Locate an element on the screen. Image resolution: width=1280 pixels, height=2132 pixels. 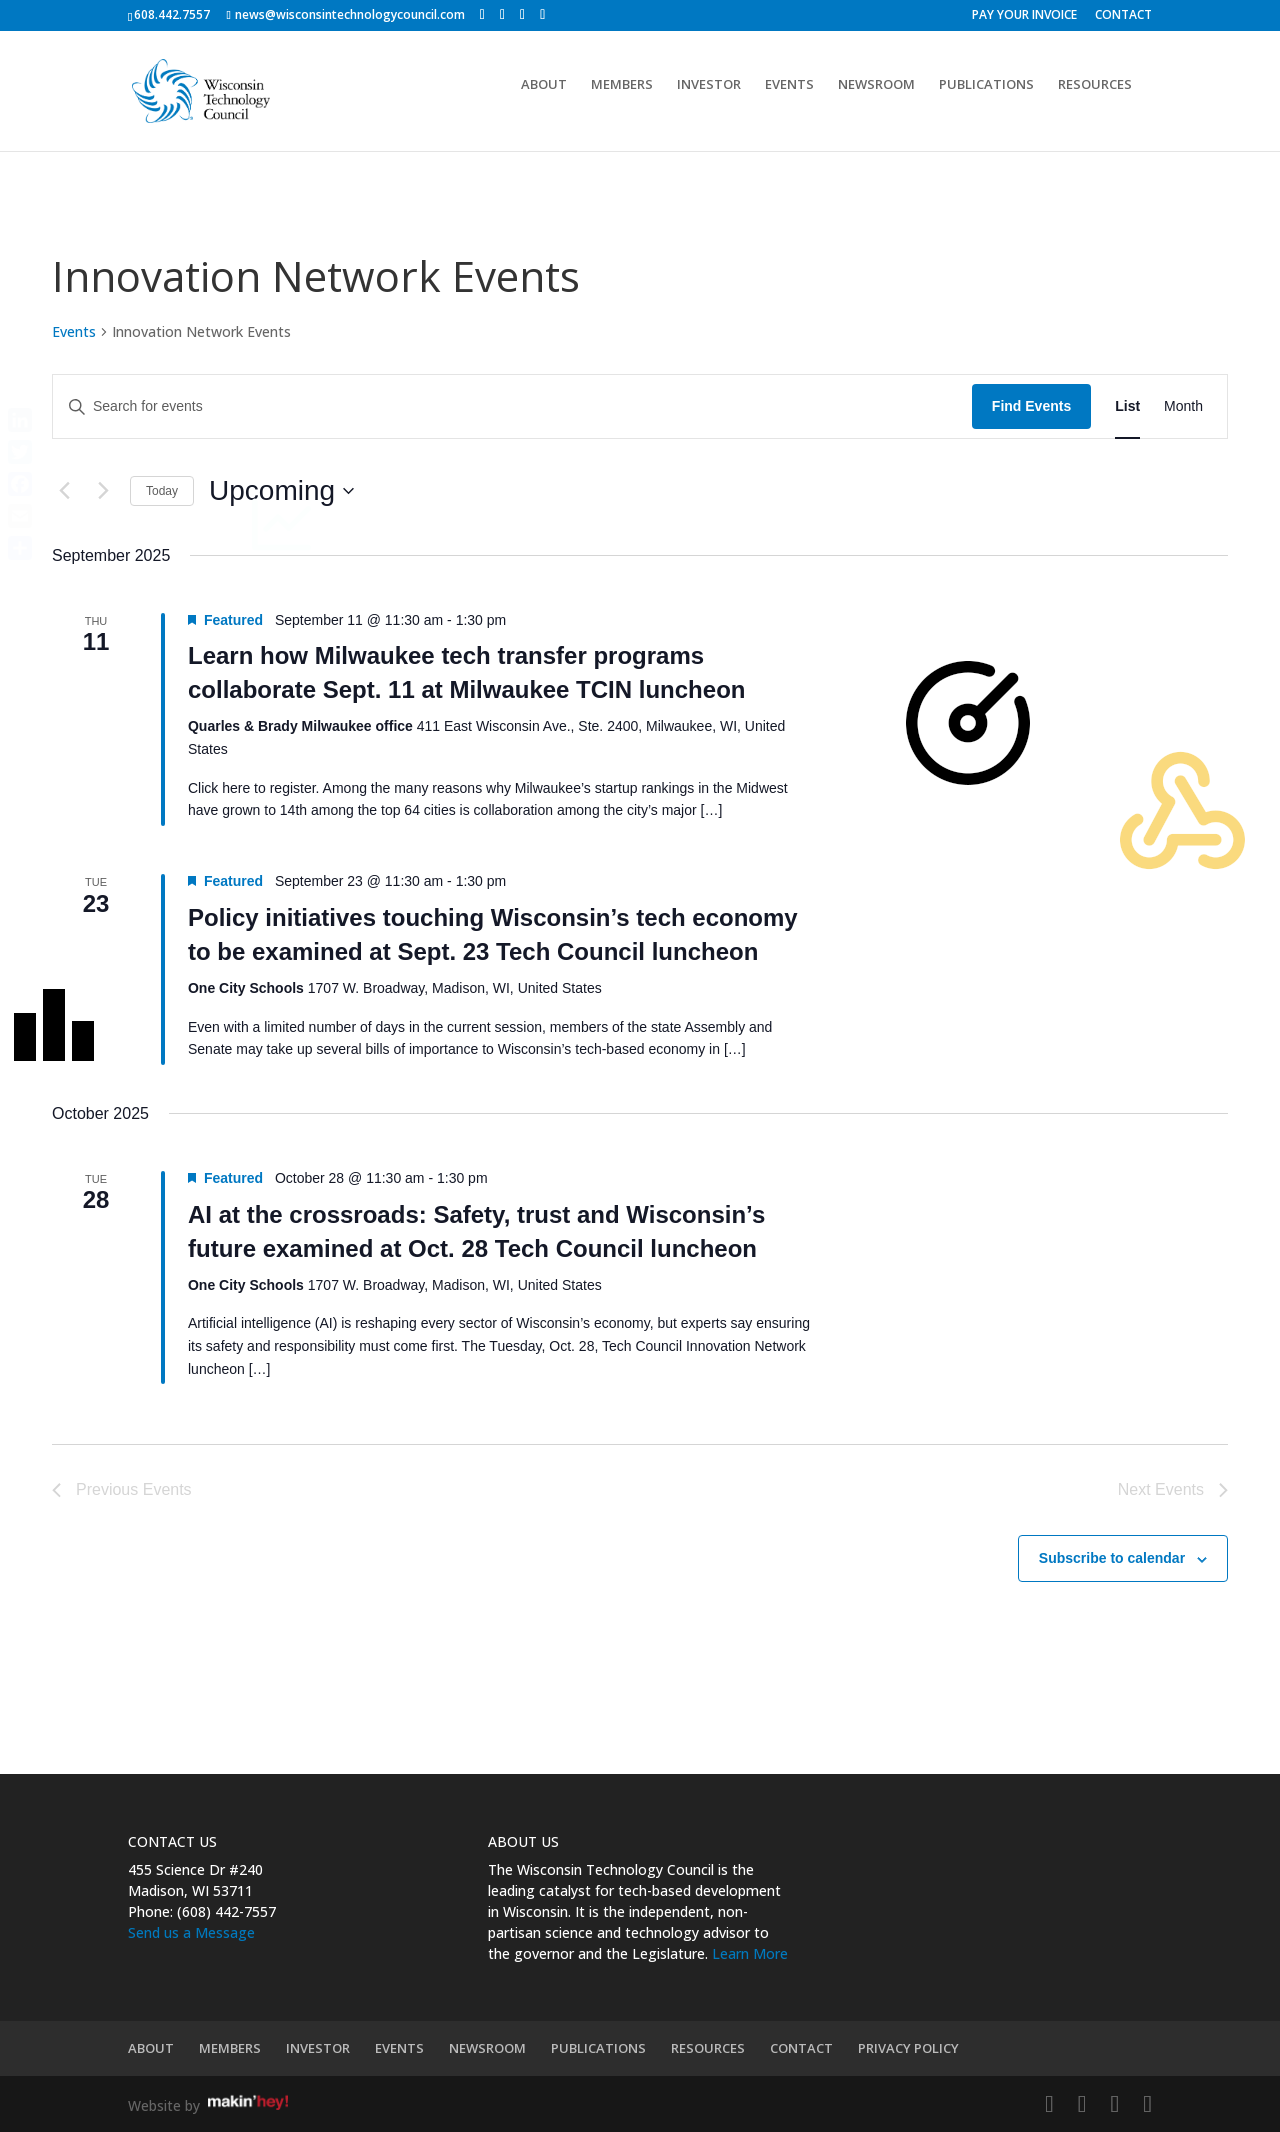
view leaderboard rankings is located at coordinates (54, 1025).